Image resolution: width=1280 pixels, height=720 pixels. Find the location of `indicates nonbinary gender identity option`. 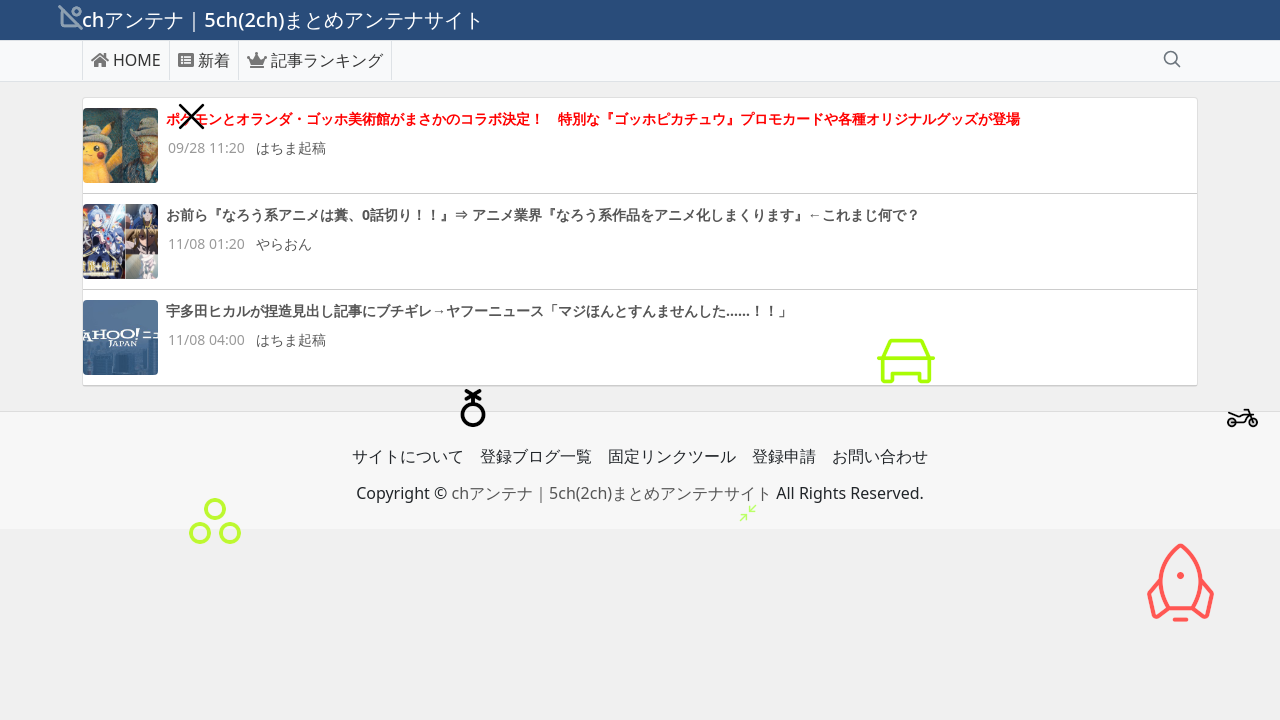

indicates nonbinary gender identity option is located at coordinates (473, 408).